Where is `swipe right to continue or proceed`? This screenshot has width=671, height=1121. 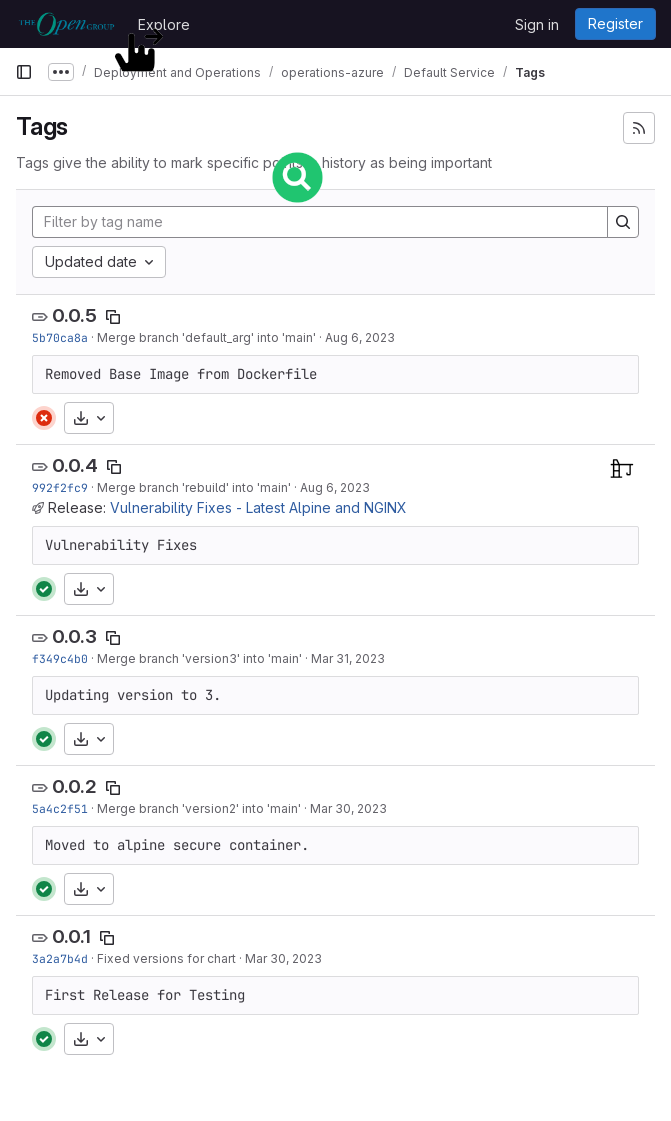
swipe right to continue or proceed is located at coordinates (136, 51).